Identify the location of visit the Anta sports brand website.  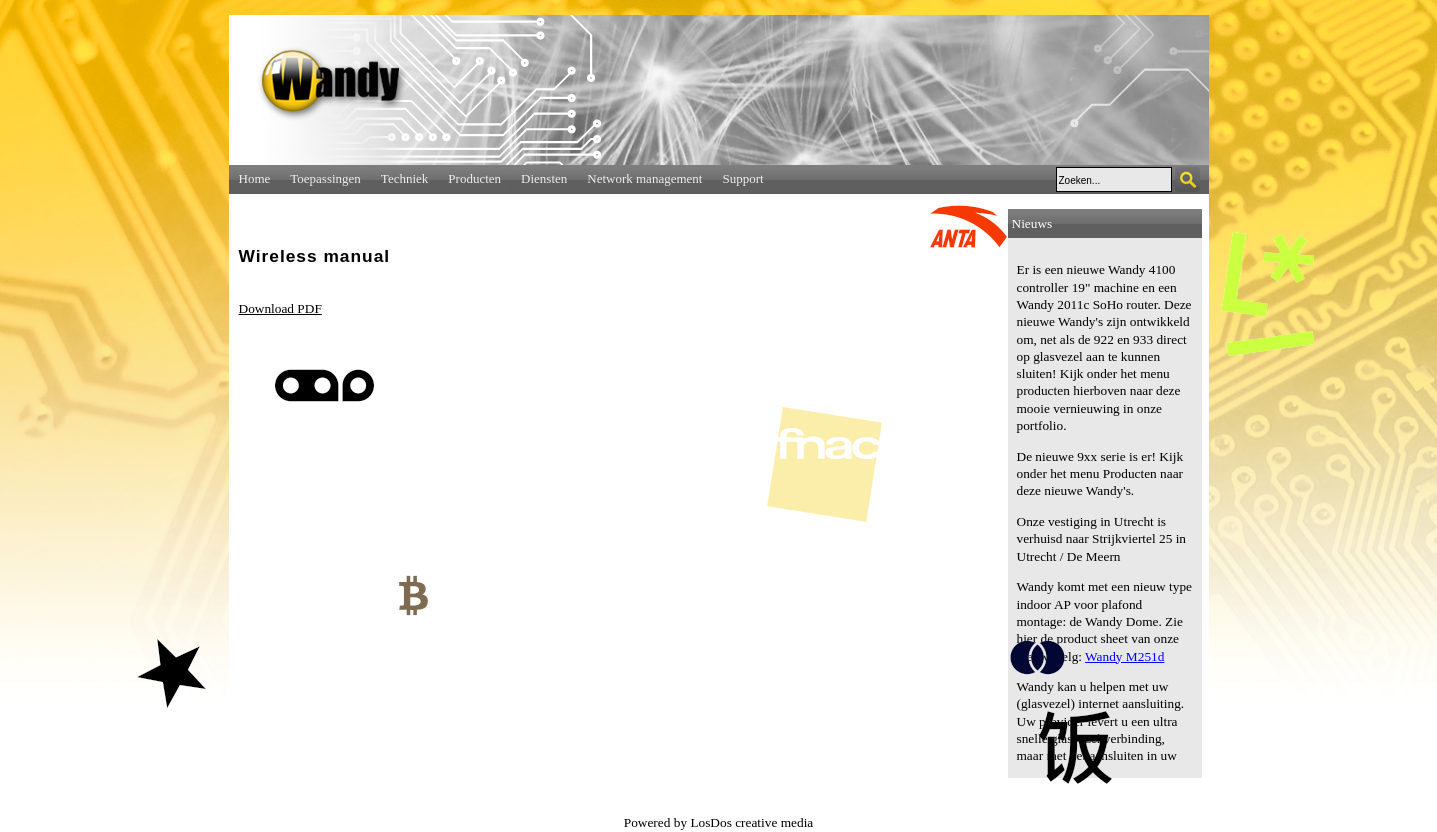
(968, 226).